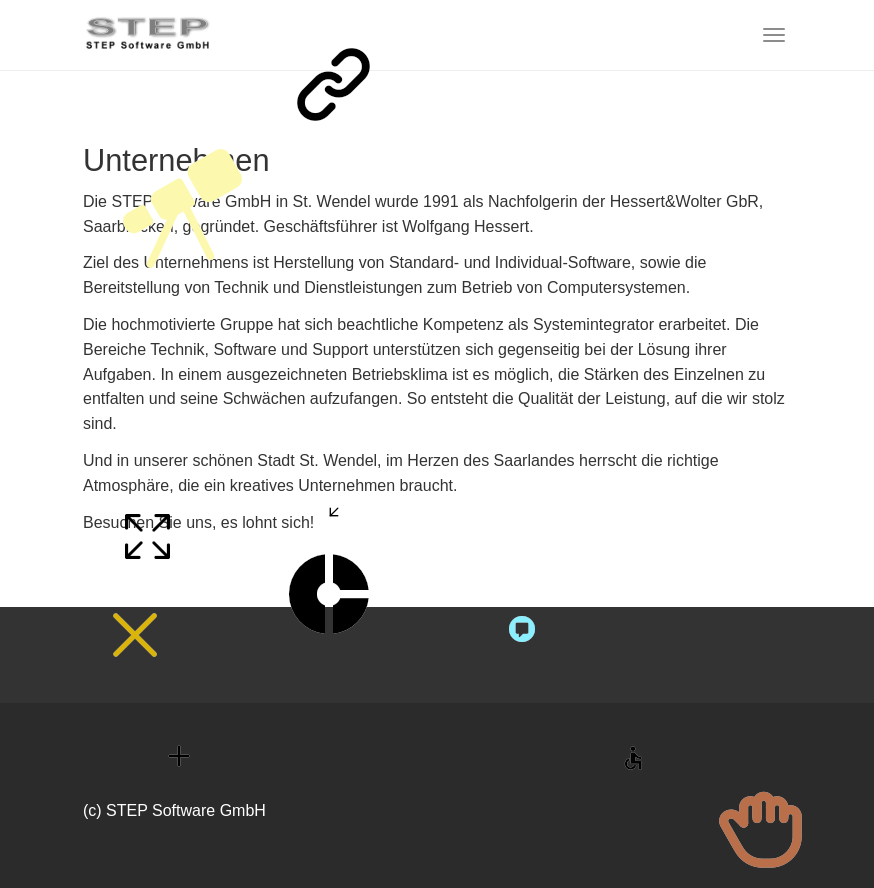 Image resolution: width=874 pixels, height=888 pixels. I want to click on explore or discover new content, so click(182, 208).